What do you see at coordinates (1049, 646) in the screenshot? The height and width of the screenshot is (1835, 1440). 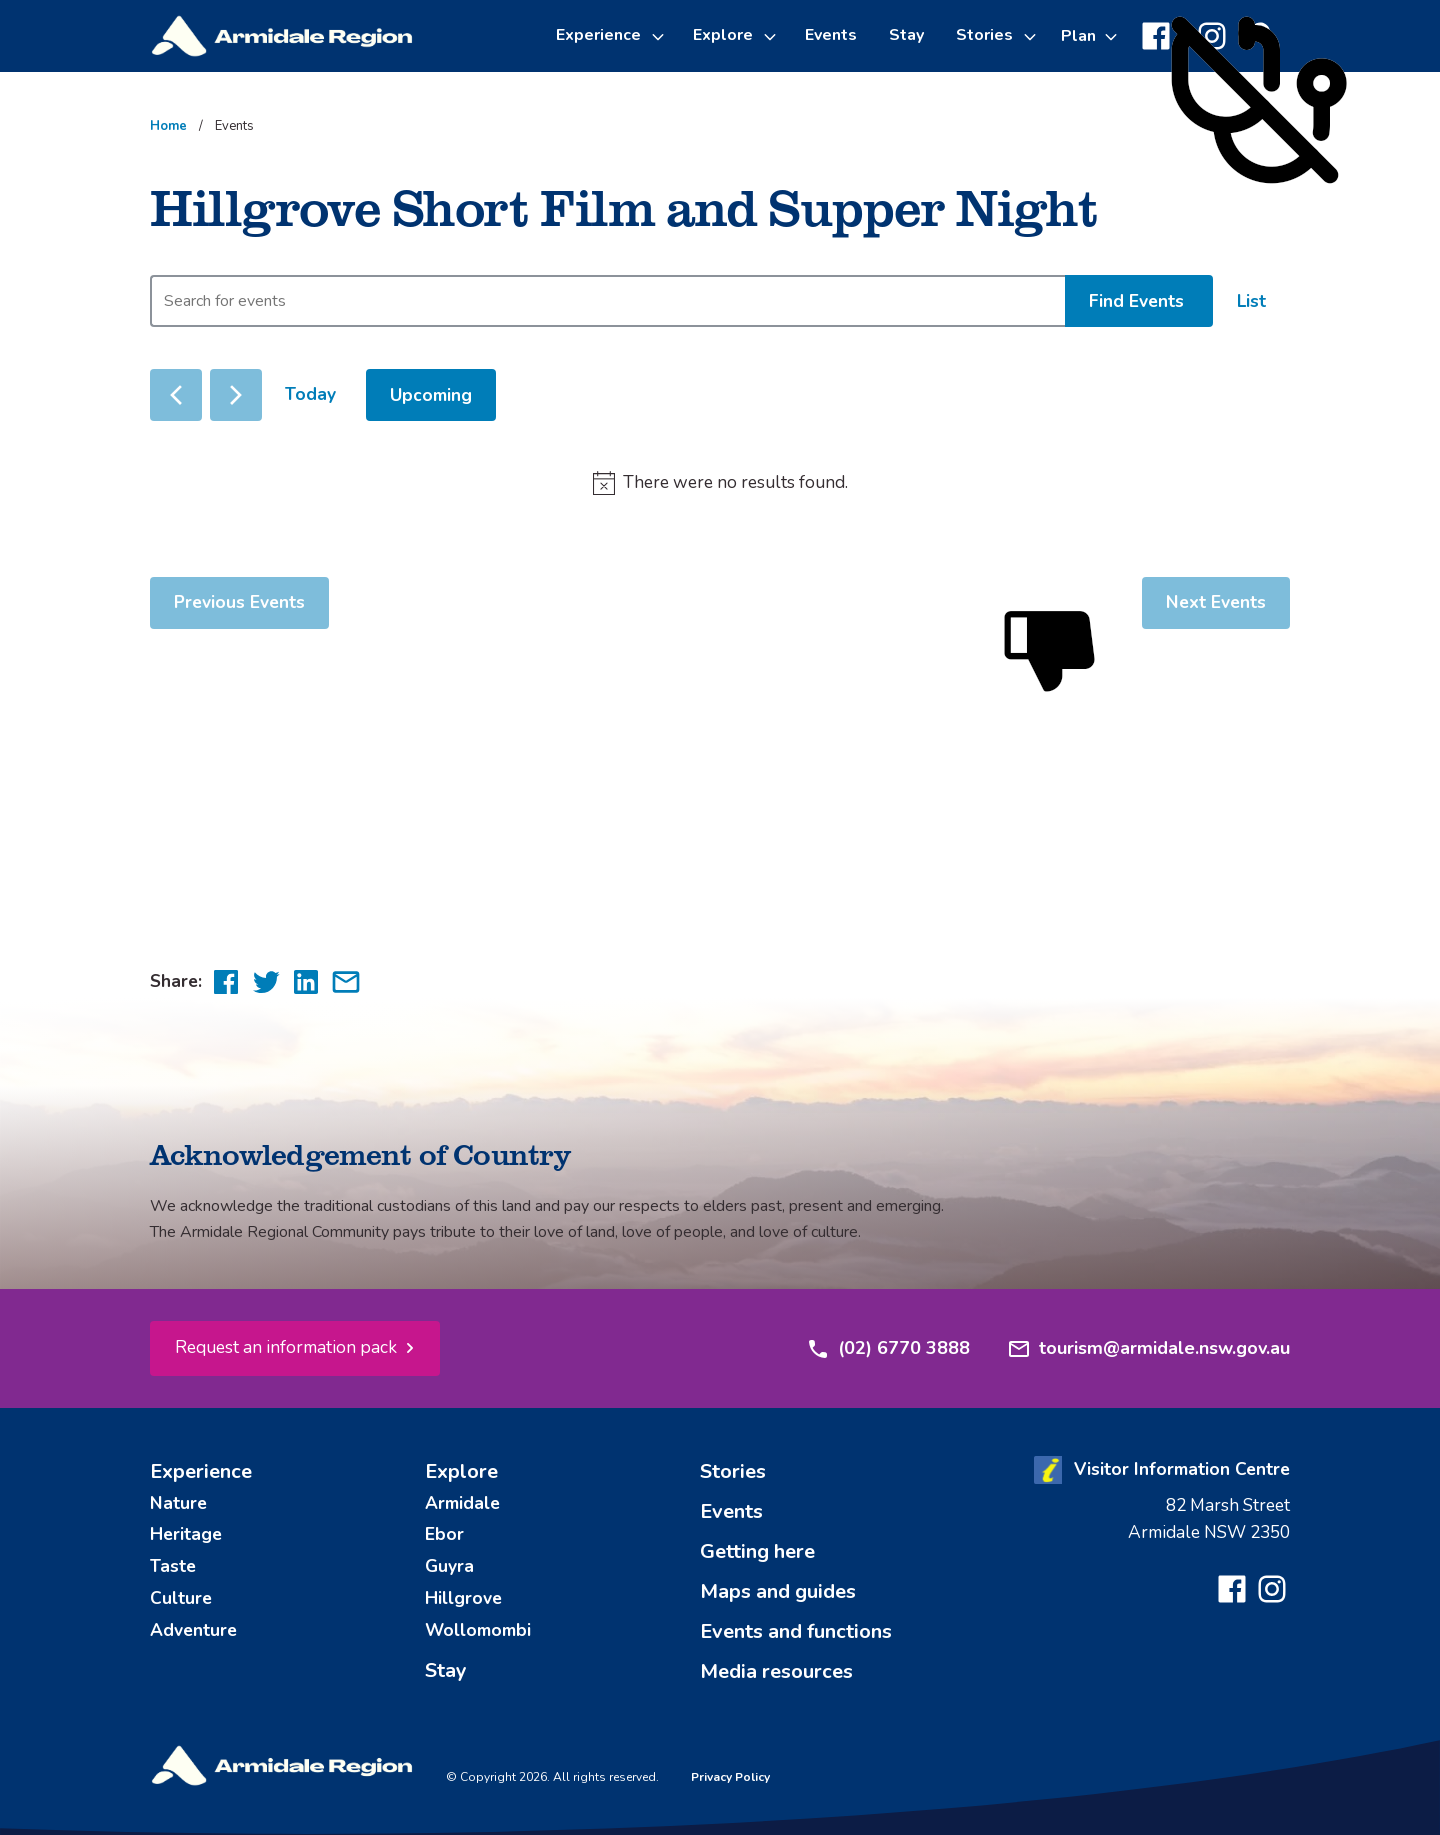 I see `dislike or downvote content` at bounding box center [1049, 646].